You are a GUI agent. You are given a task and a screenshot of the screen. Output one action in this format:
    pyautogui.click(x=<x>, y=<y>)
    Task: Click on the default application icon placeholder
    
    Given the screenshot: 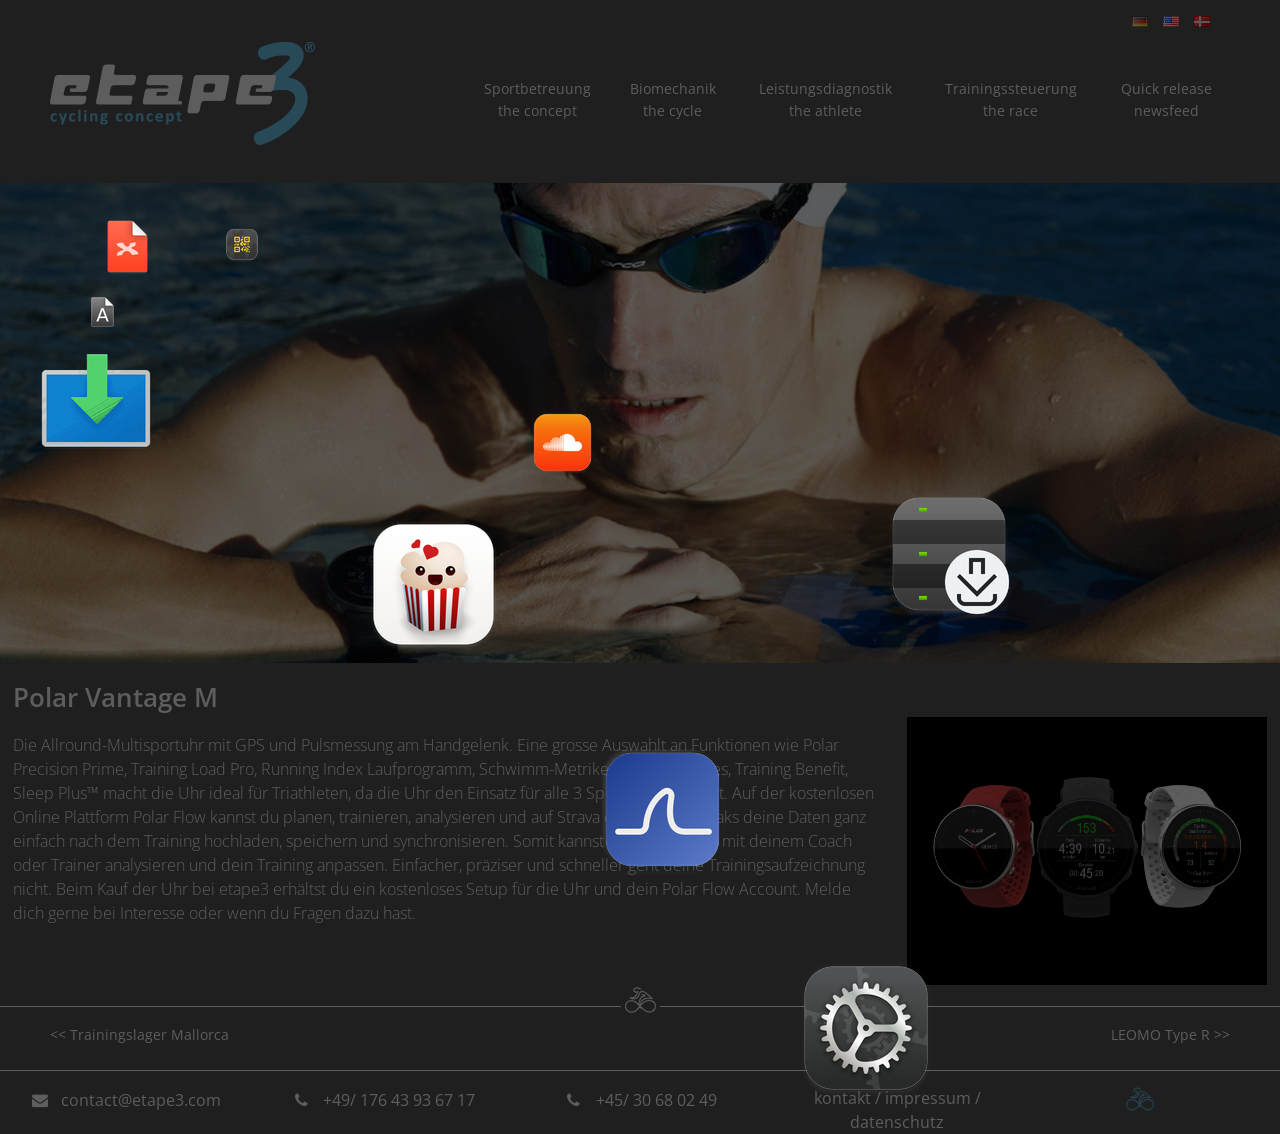 What is the action you would take?
    pyautogui.click(x=866, y=1028)
    